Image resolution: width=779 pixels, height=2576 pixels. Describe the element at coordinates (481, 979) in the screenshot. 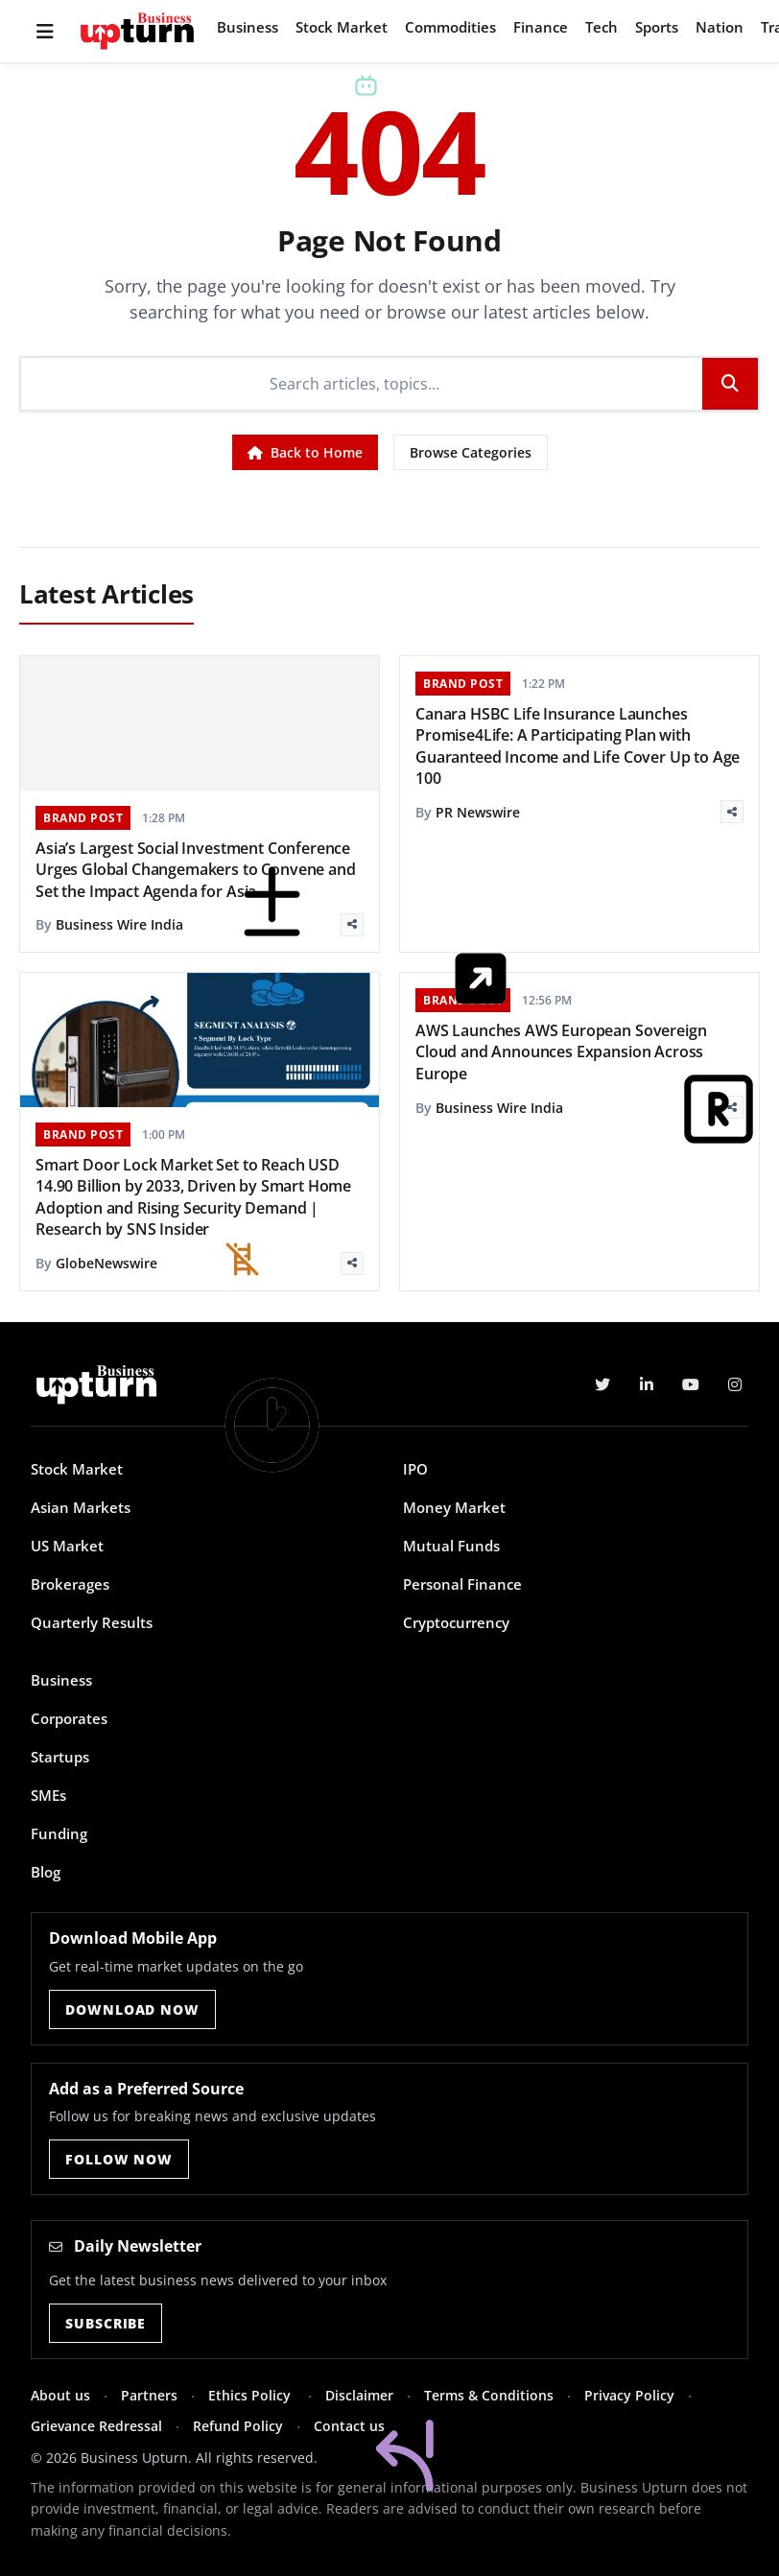

I see `open link in a new window or tab` at that location.